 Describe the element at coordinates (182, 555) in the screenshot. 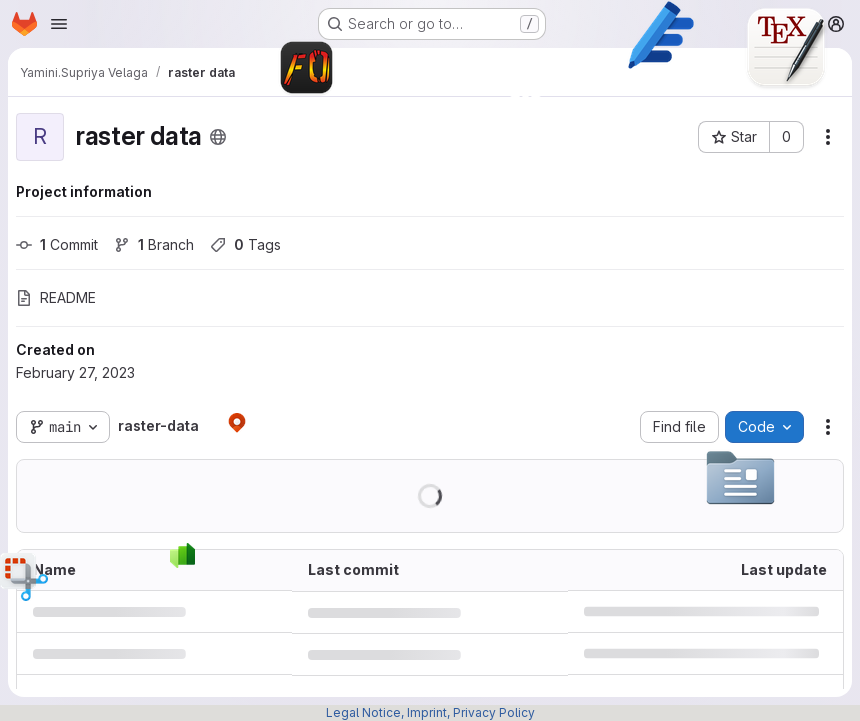

I see `open microsoft viva insights app` at that location.